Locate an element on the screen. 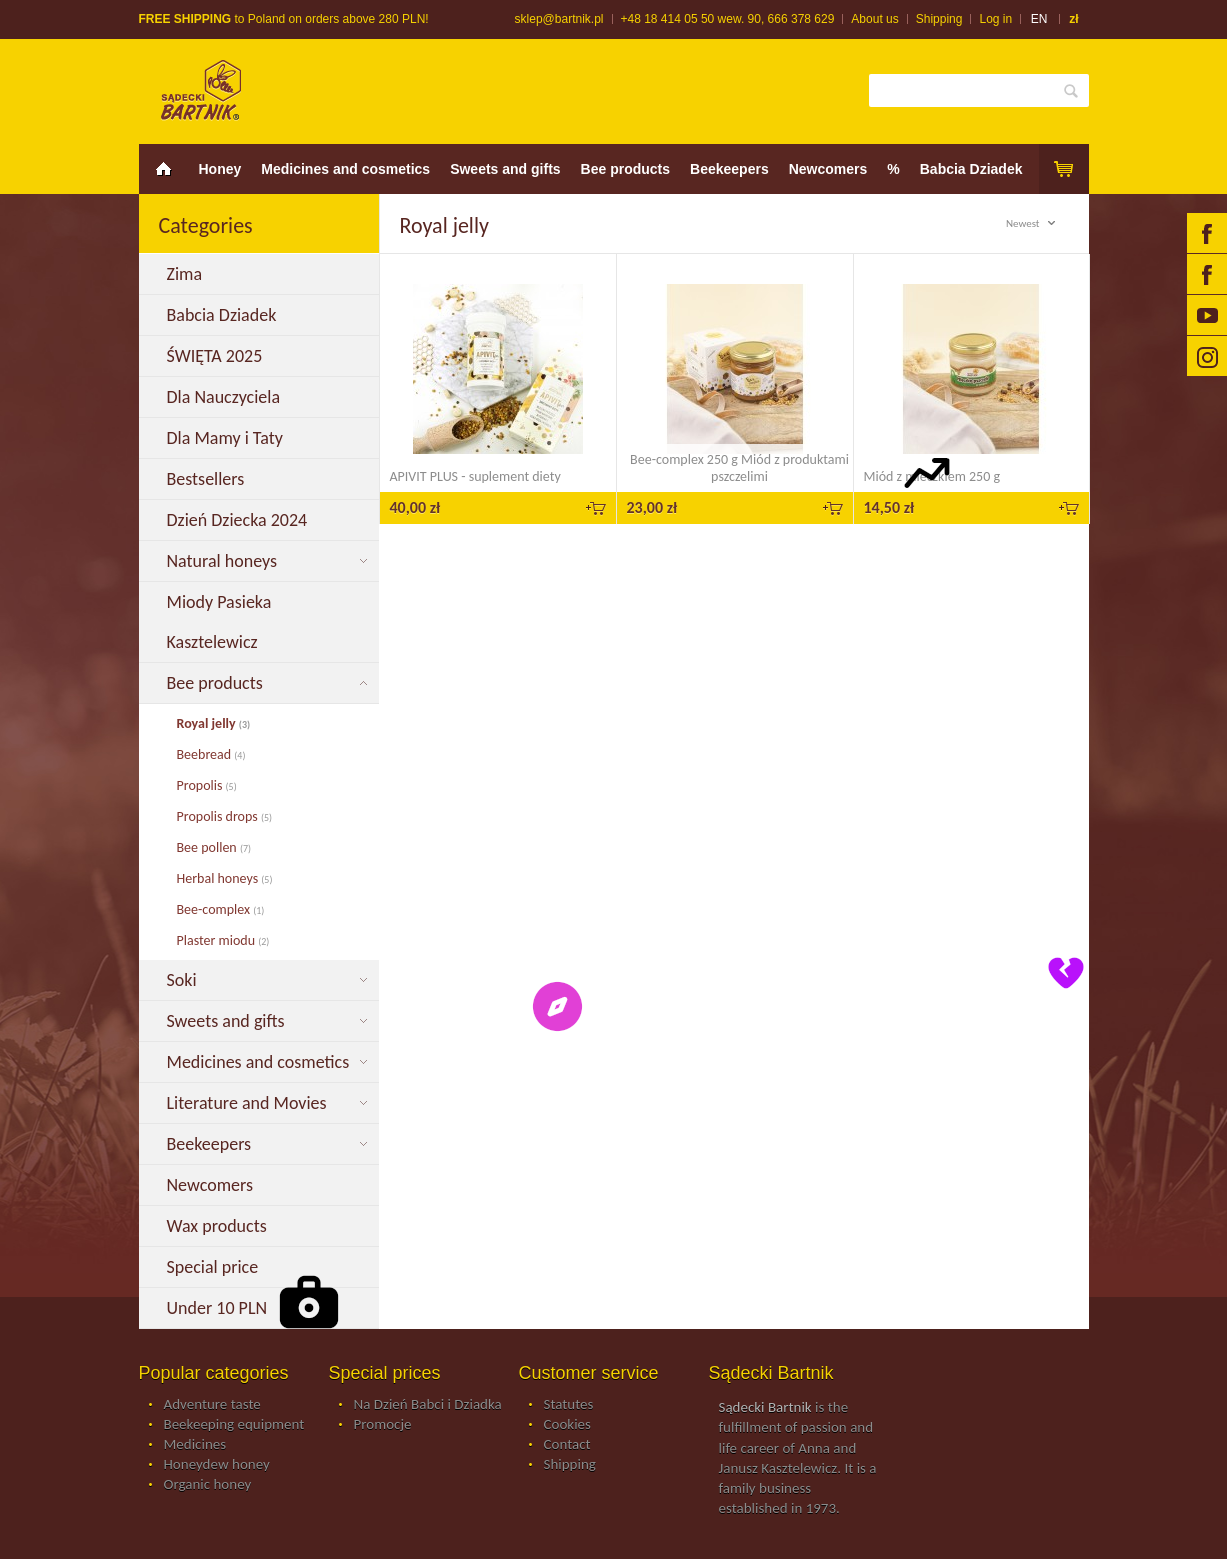 The image size is (1227, 1559). take a photo is located at coordinates (309, 1302).